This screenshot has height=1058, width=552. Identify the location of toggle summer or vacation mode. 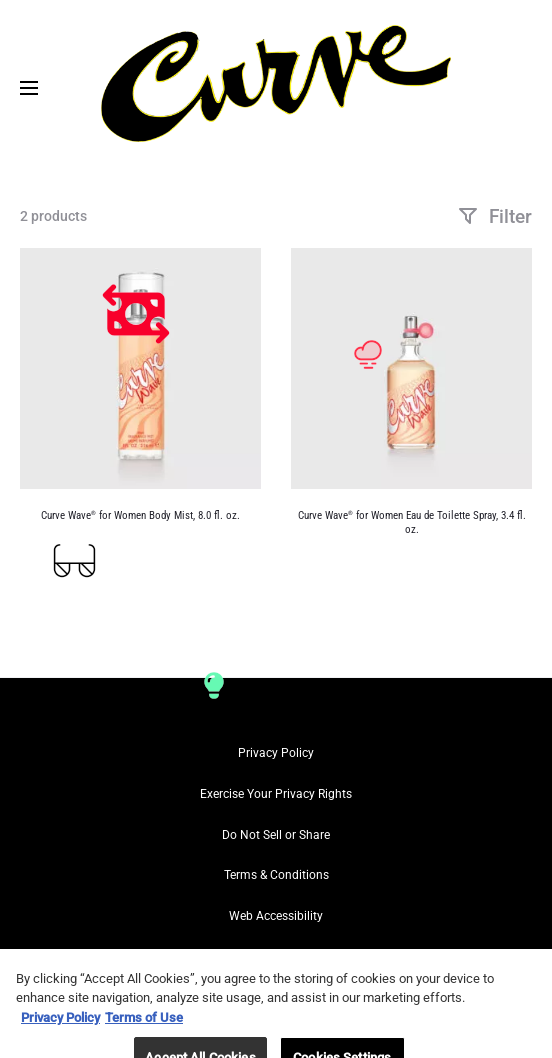
(74, 561).